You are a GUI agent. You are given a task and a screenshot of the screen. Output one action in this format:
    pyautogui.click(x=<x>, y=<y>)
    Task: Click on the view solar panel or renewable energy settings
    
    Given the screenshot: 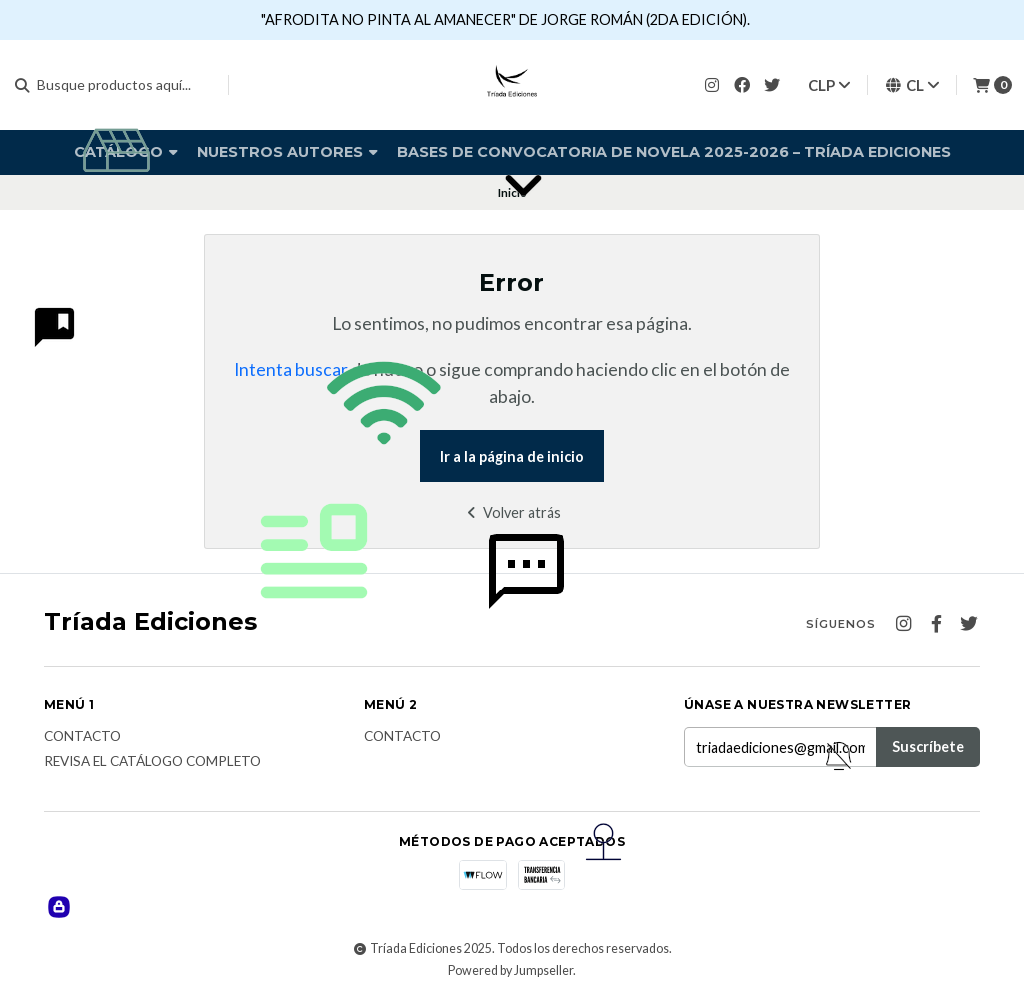 What is the action you would take?
    pyautogui.click(x=116, y=152)
    